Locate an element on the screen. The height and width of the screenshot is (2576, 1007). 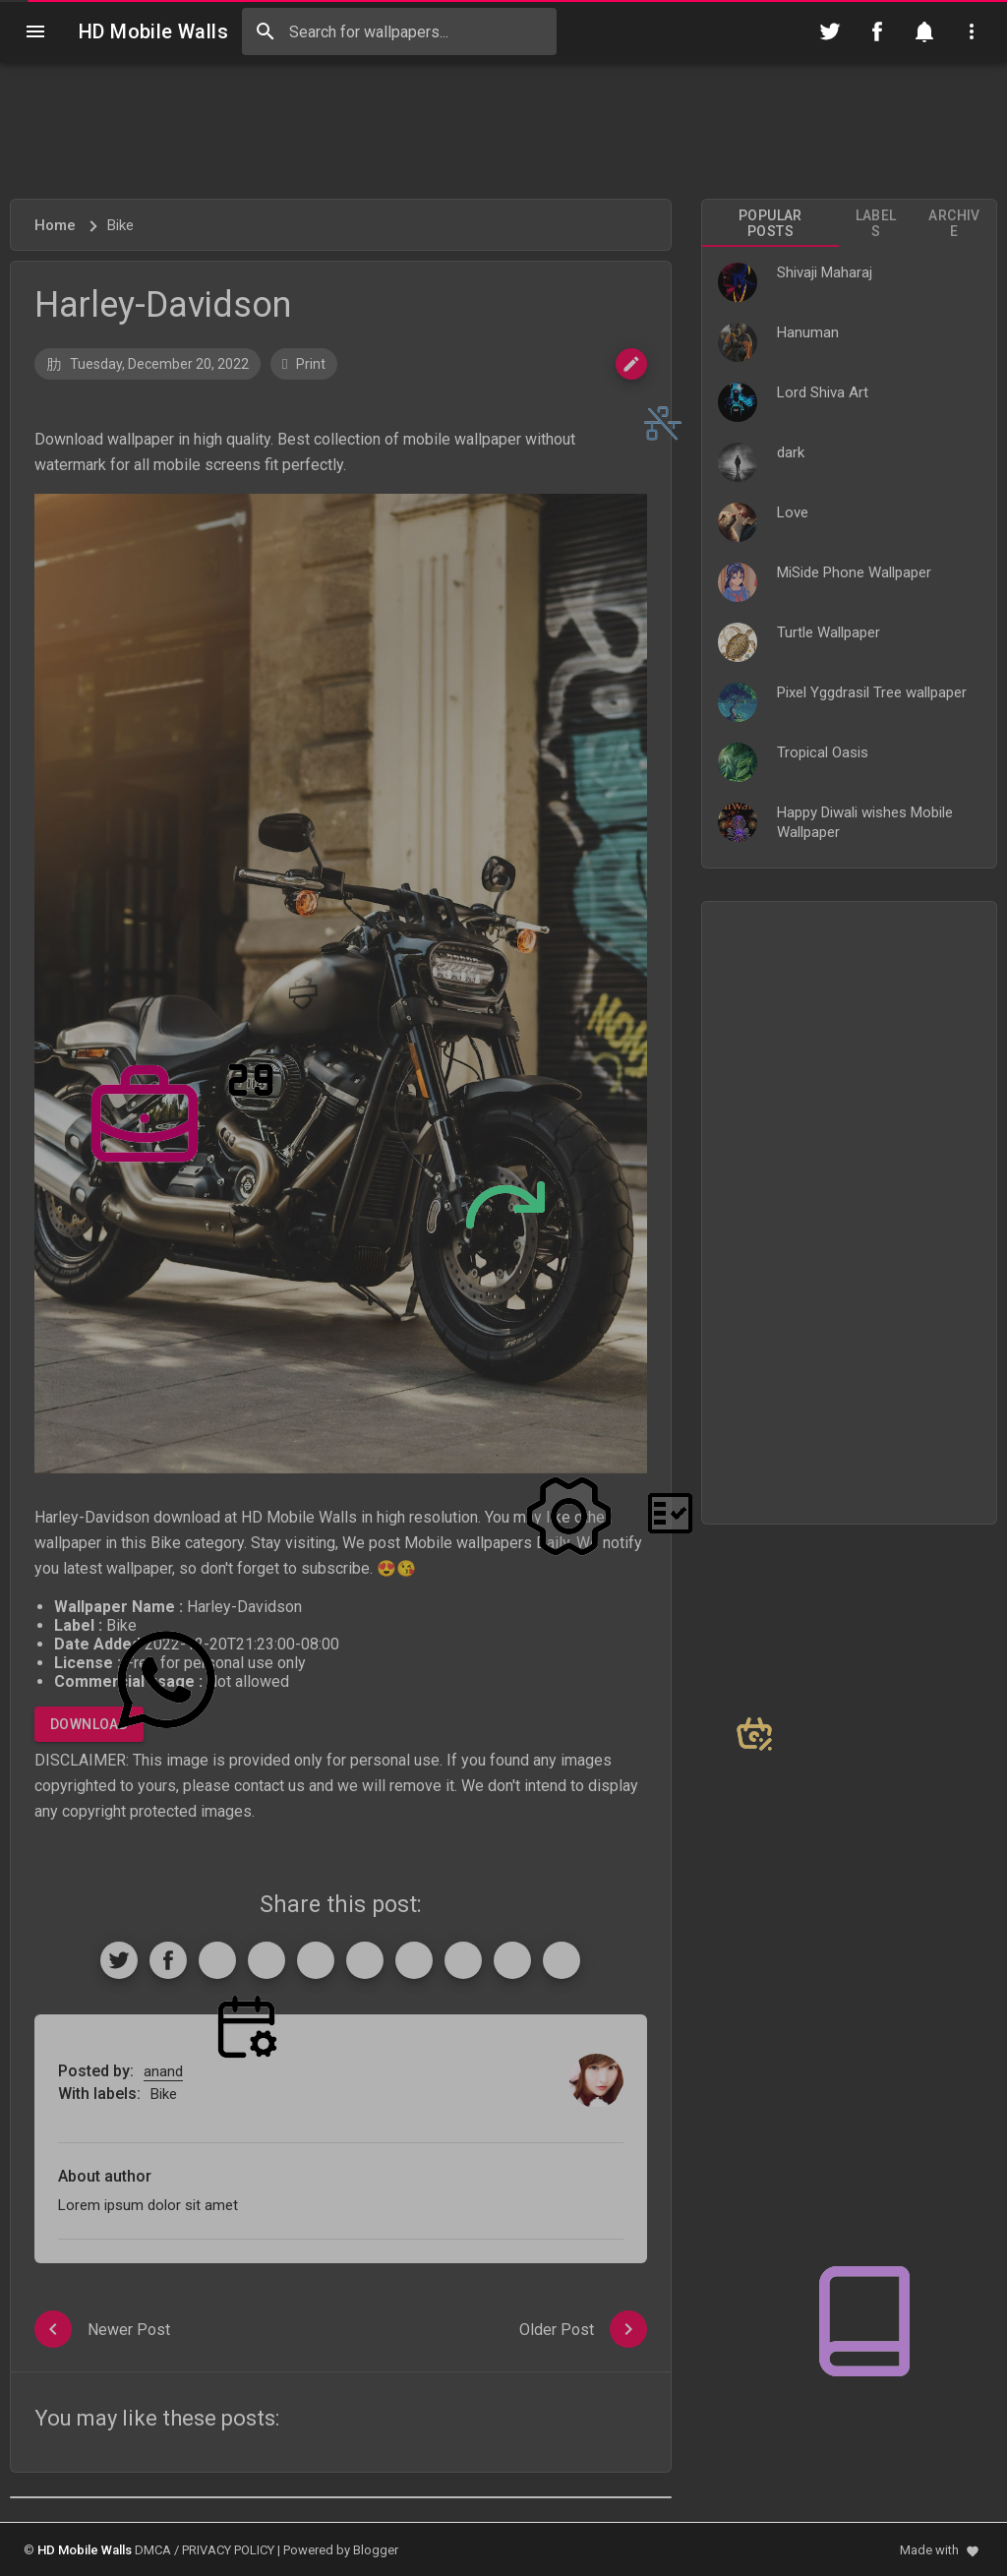
open library or reading list is located at coordinates (864, 2321).